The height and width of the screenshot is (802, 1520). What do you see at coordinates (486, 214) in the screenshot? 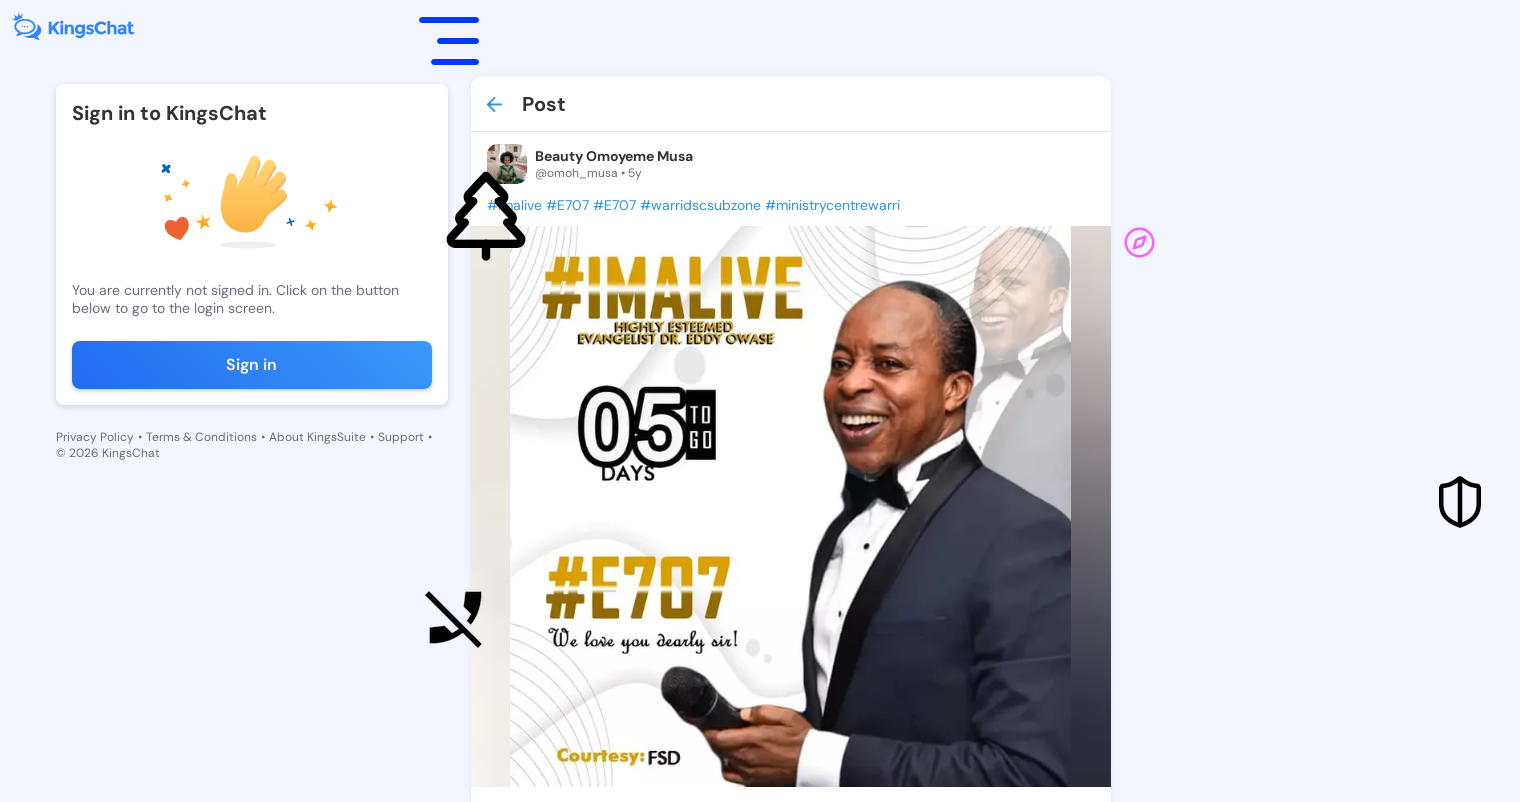
I see `access nature or outdoor-related content` at bounding box center [486, 214].